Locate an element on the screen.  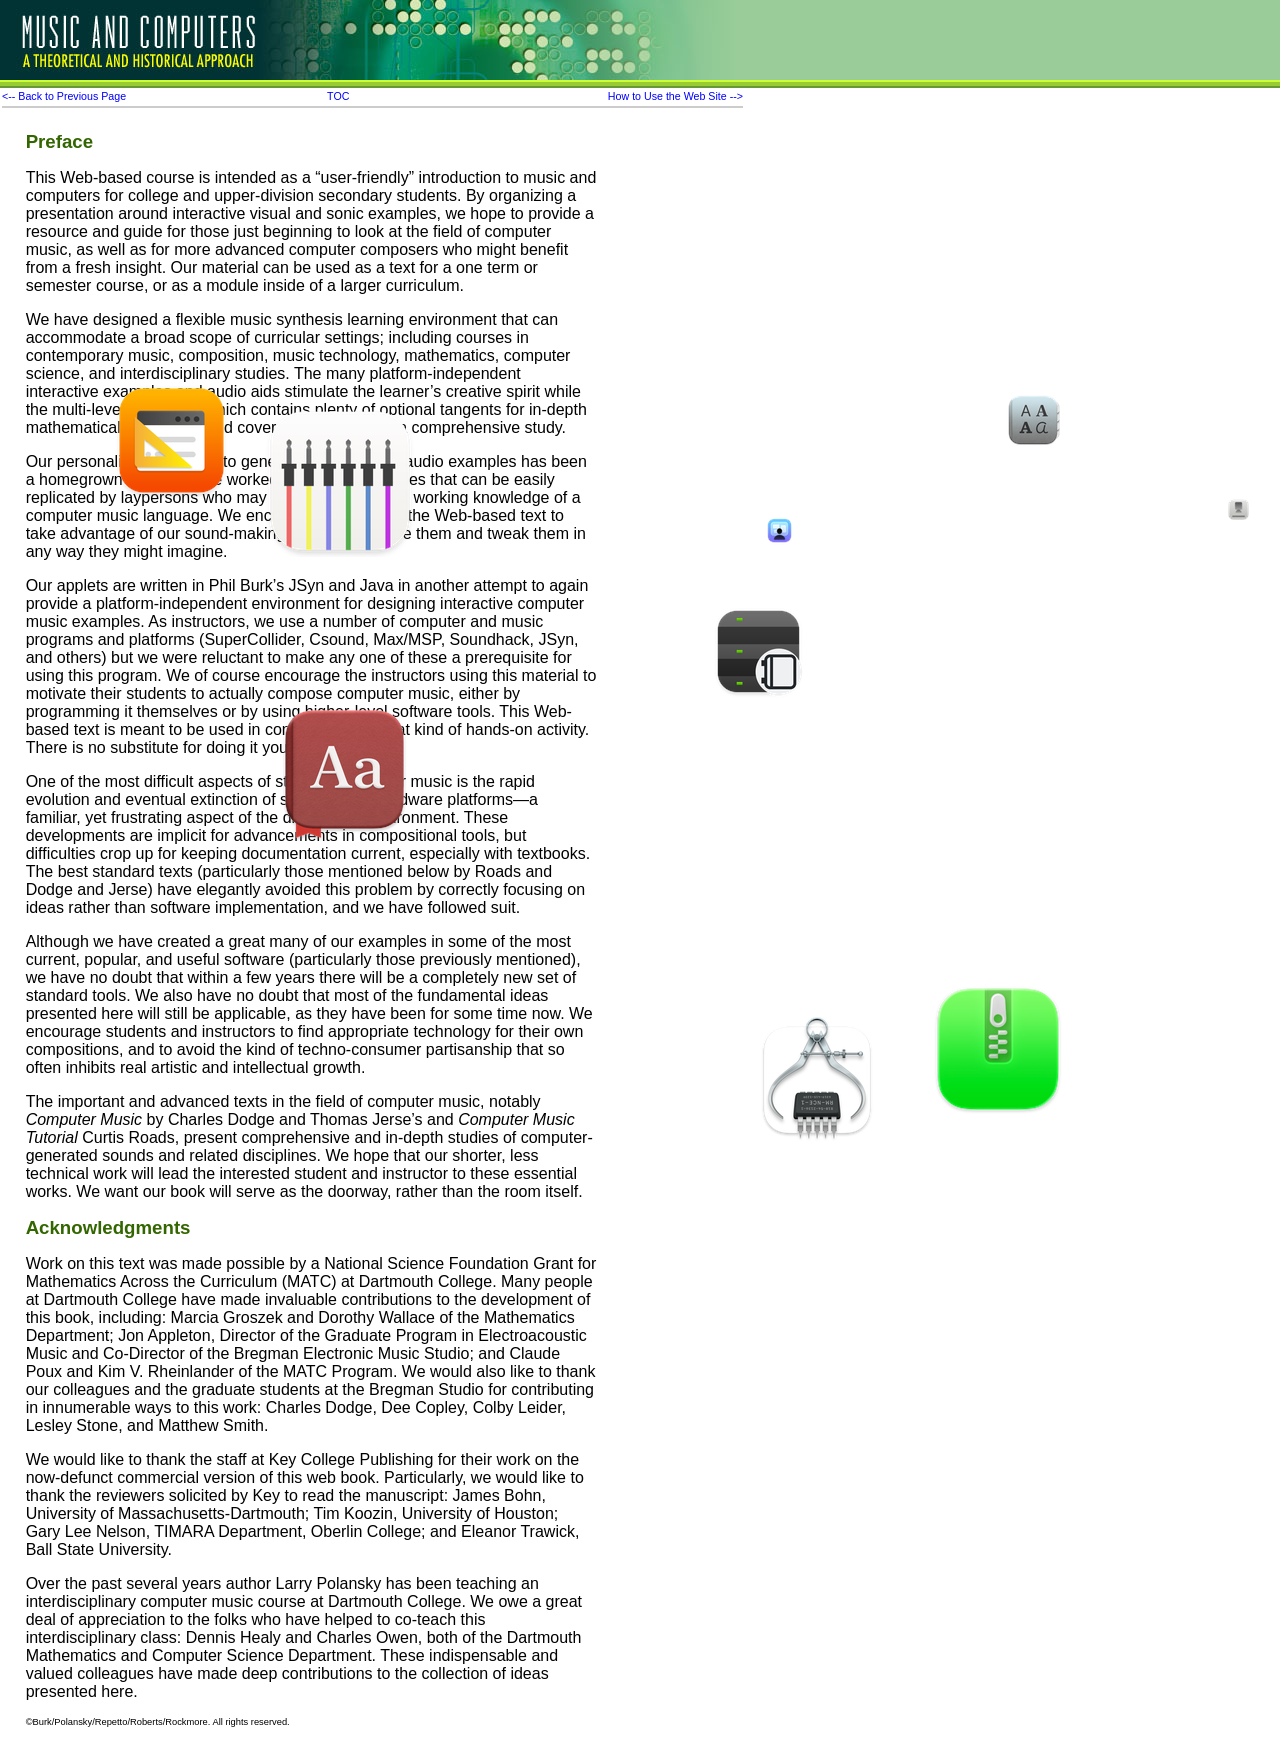
open desk view app to show your desk surface via overhead camera is located at coordinates (1238, 509).